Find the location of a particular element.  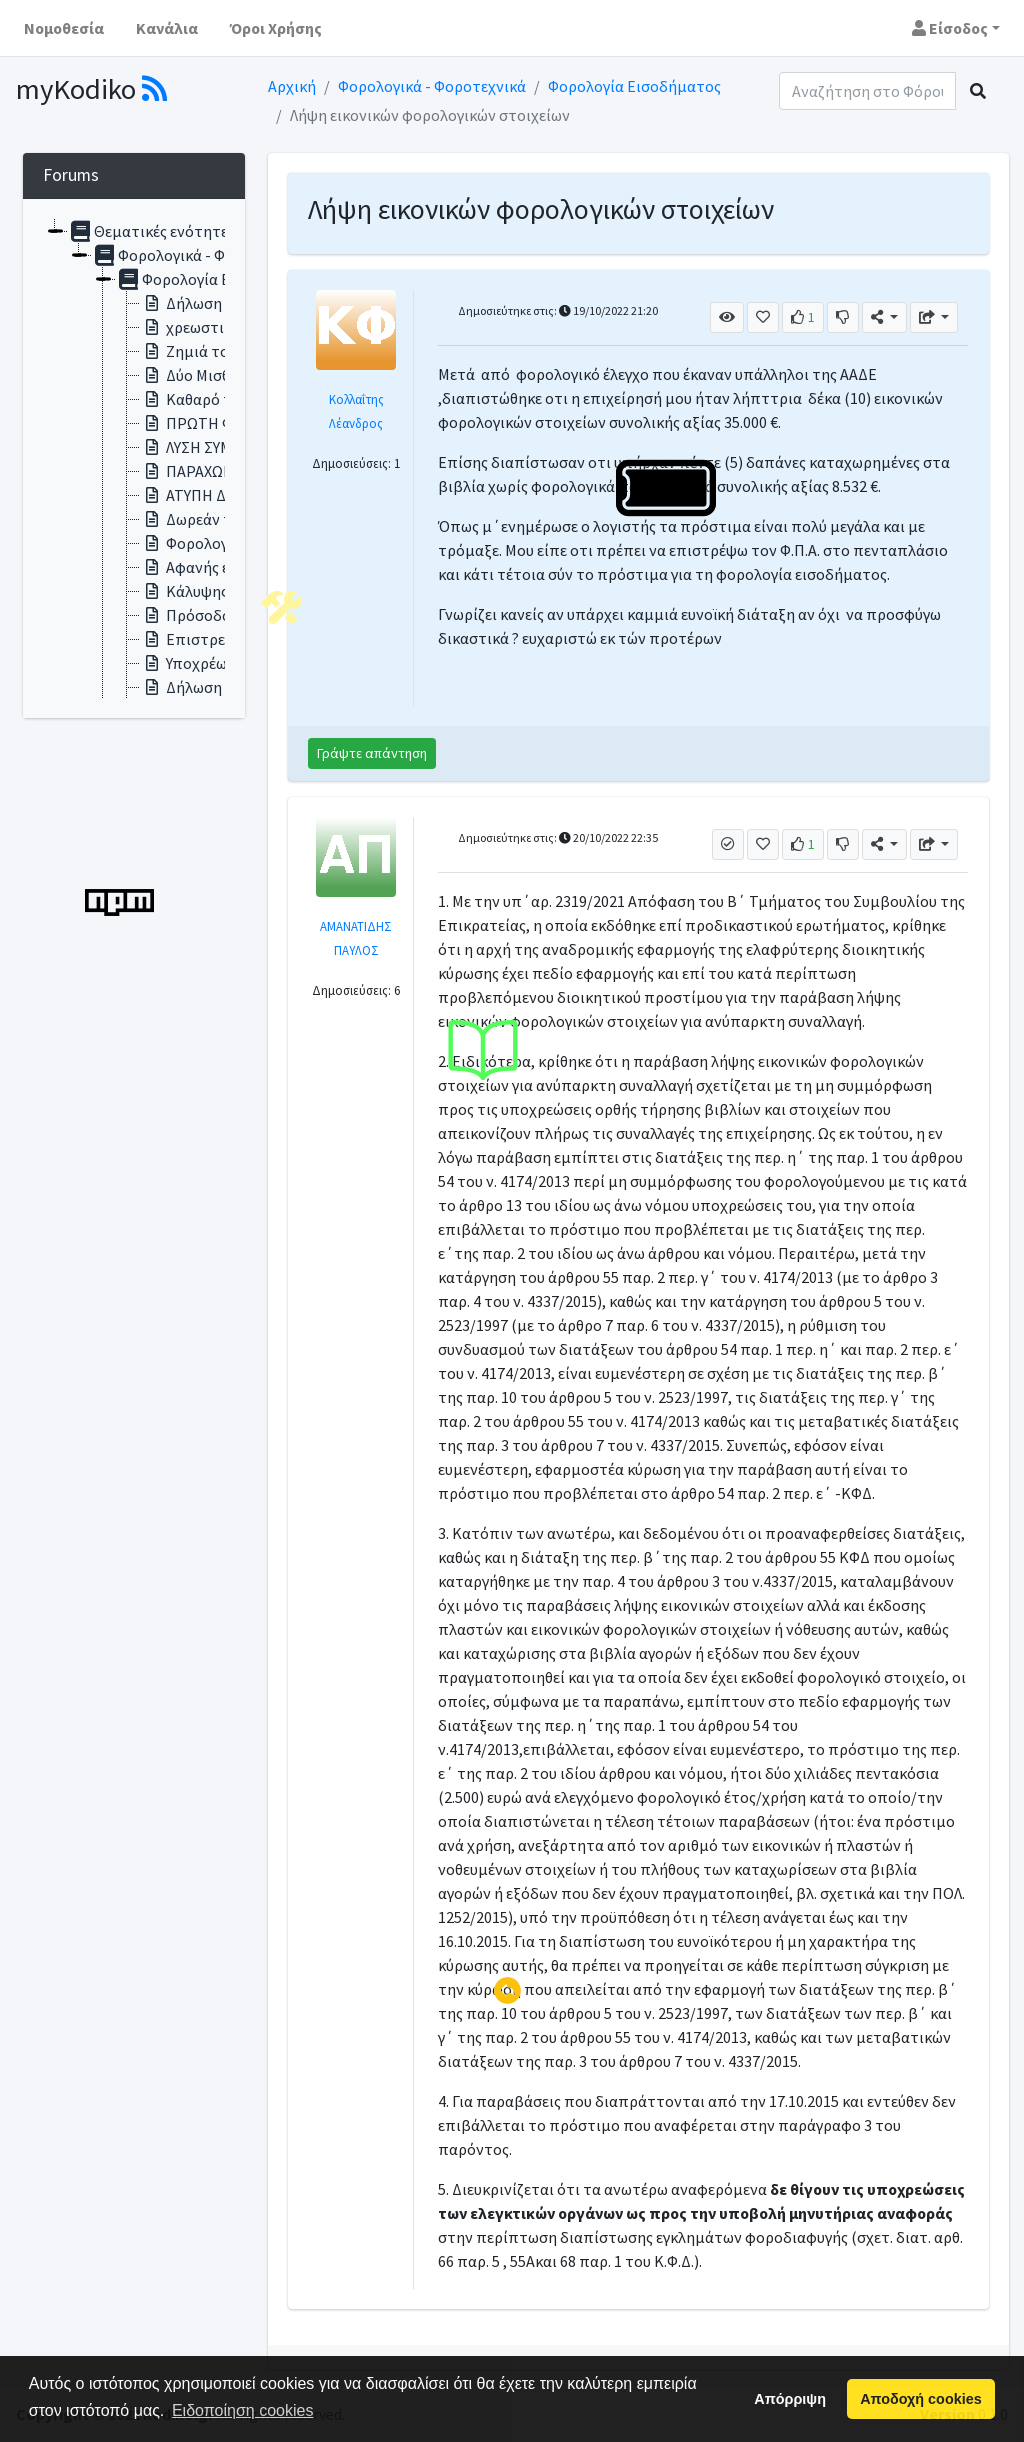

access settings or configuration options is located at coordinates (281, 607).